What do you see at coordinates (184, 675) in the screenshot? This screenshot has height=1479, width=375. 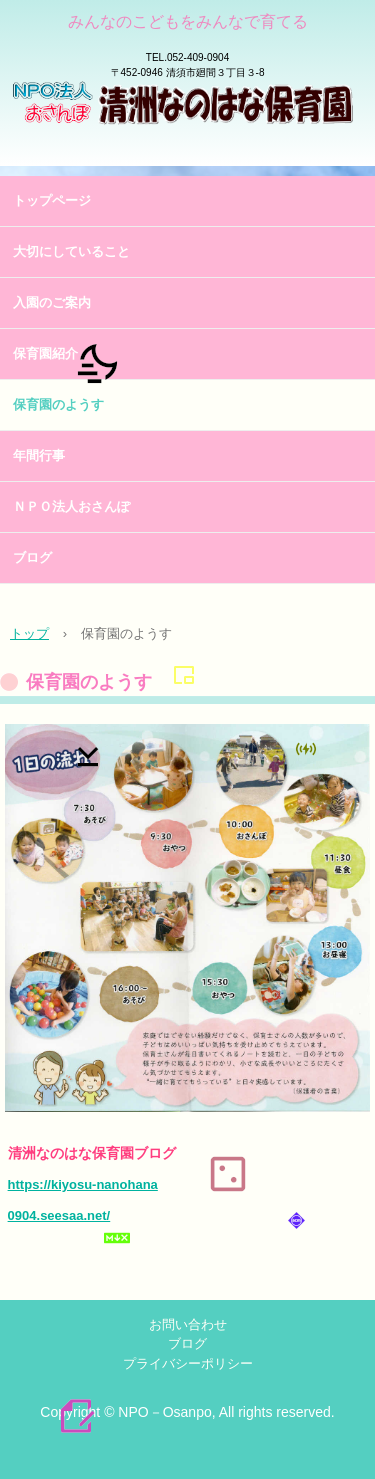 I see `enable picture-in-picture mode` at bounding box center [184, 675].